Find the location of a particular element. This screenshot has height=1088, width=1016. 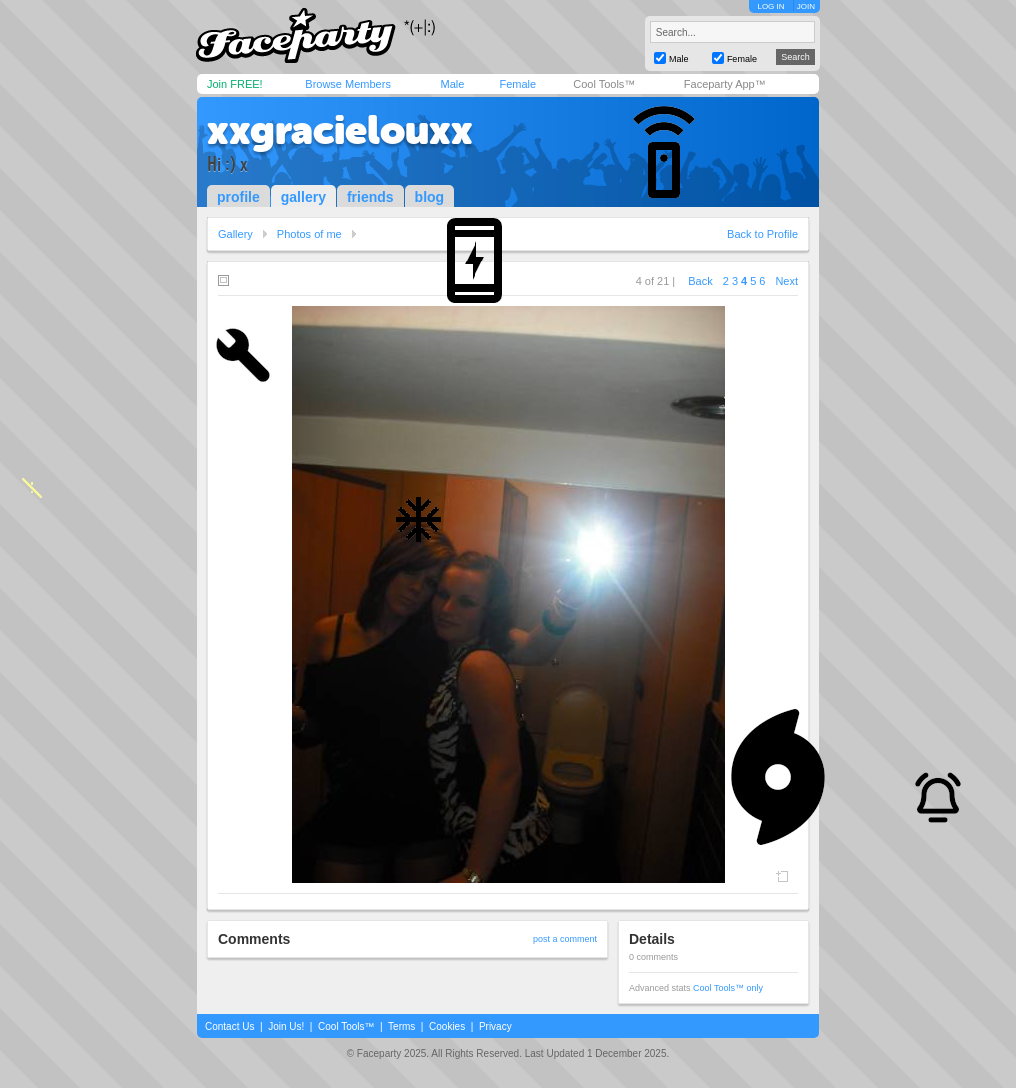

indicates new notifications or alerts is located at coordinates (938, 798).